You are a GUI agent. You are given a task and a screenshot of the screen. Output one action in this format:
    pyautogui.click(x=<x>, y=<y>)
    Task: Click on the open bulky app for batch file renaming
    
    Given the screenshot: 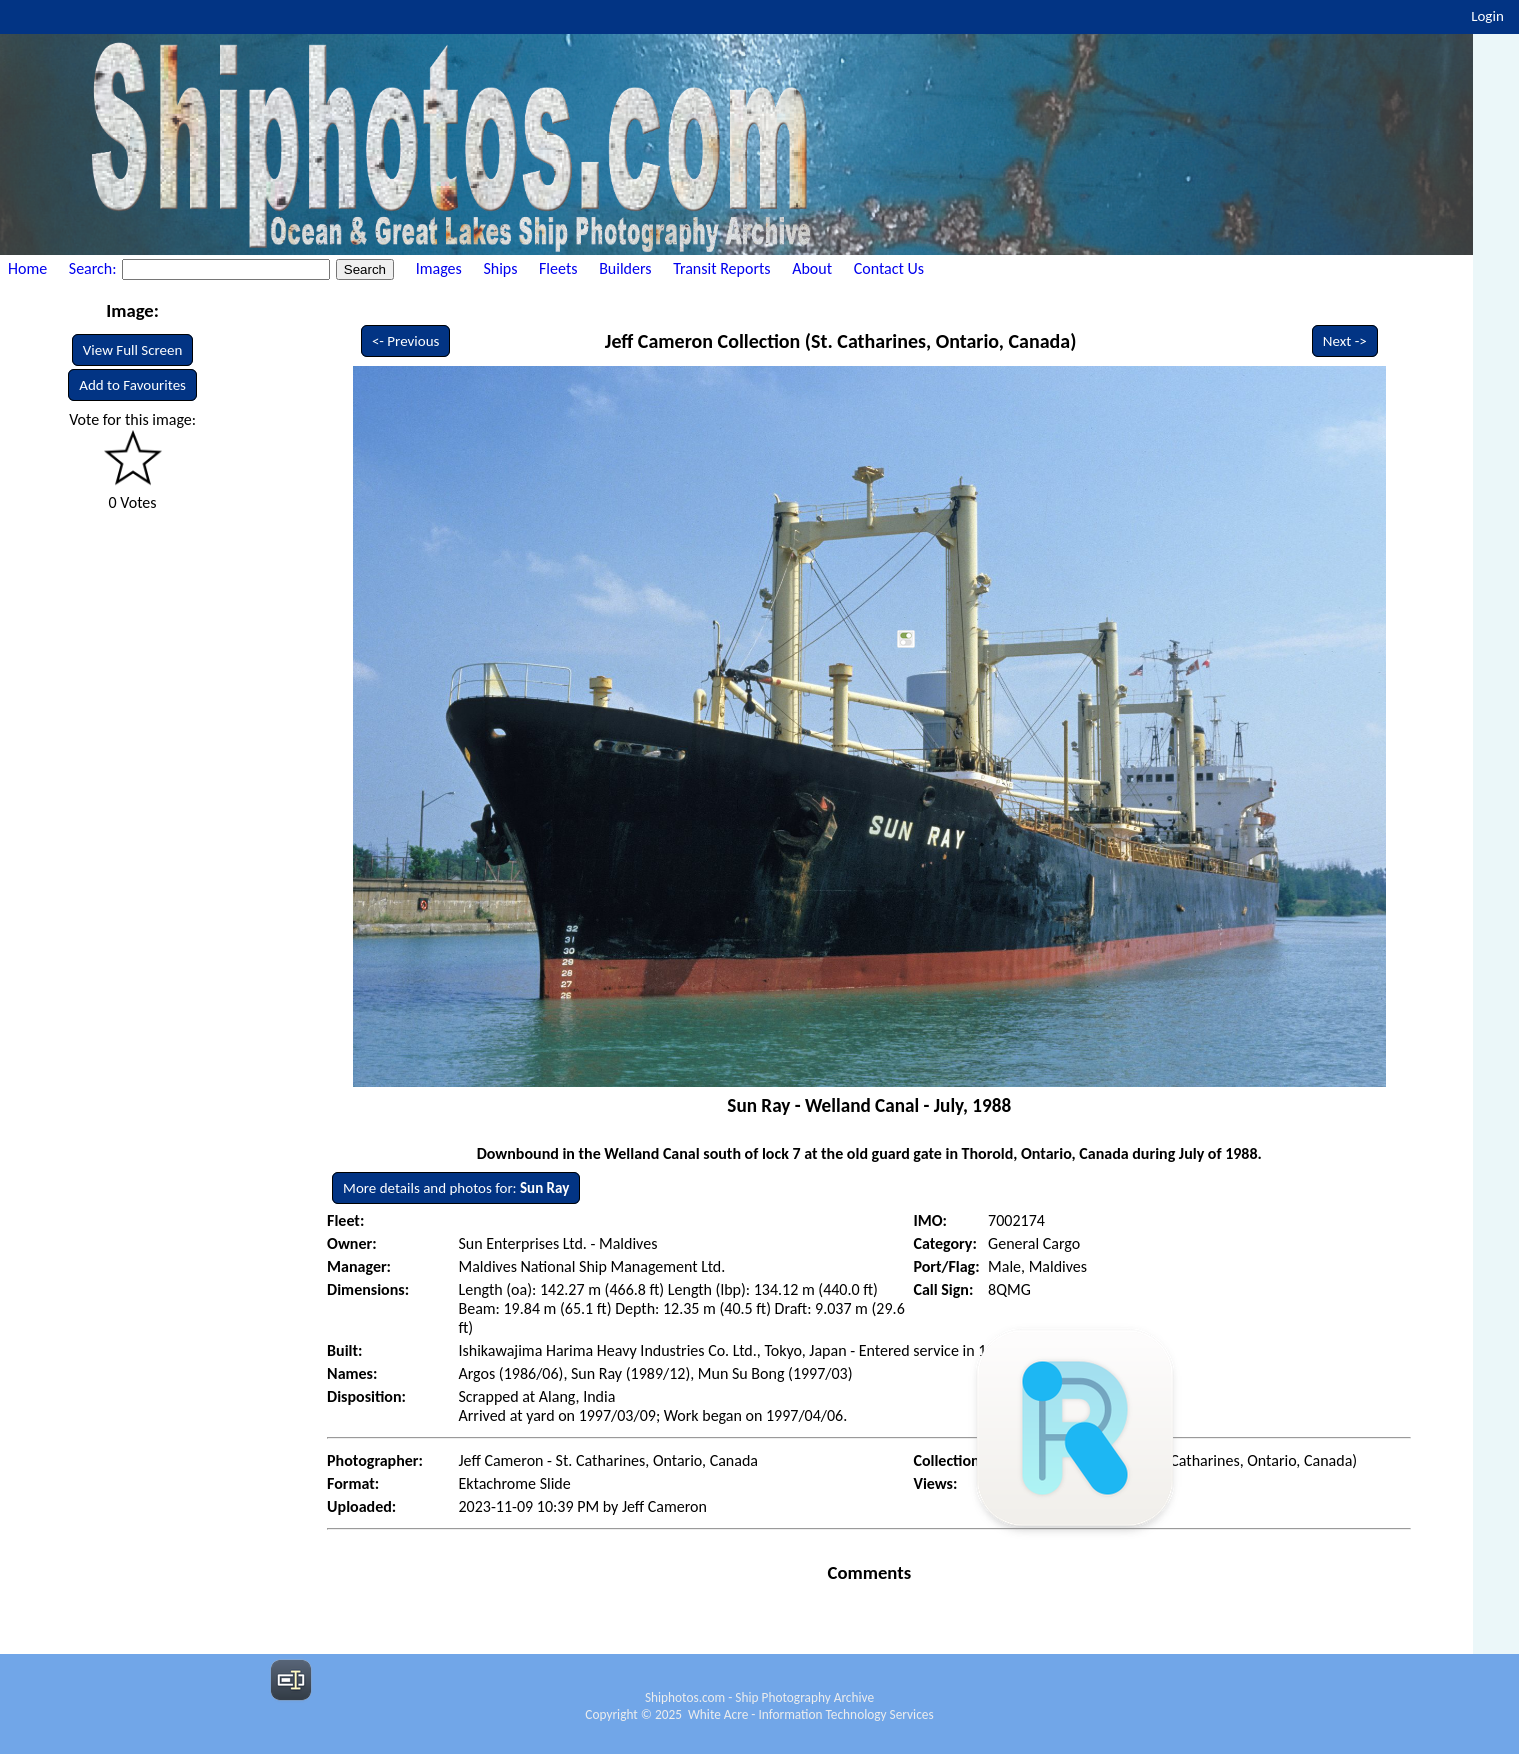 What is the action you would take?
    pyautogui.click(x=291, y=1680)
    